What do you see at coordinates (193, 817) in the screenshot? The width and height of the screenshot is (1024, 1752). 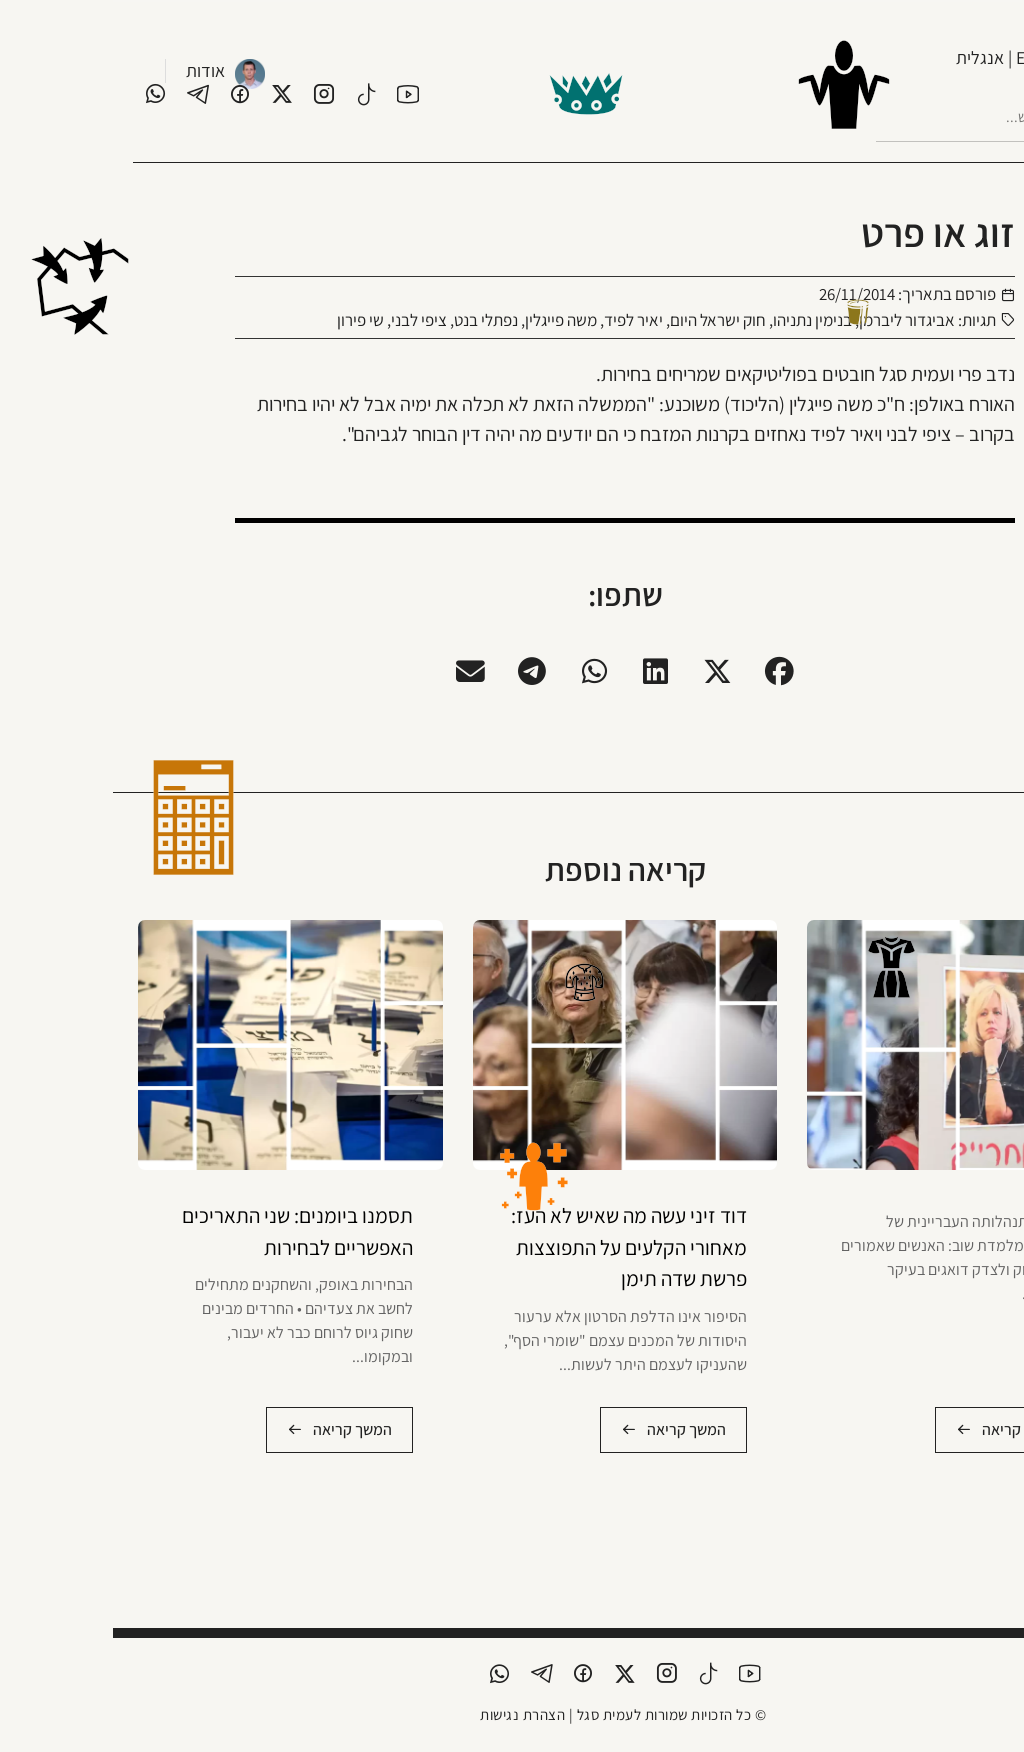 I see `open the calculator app` at bounding box center [193, 817].